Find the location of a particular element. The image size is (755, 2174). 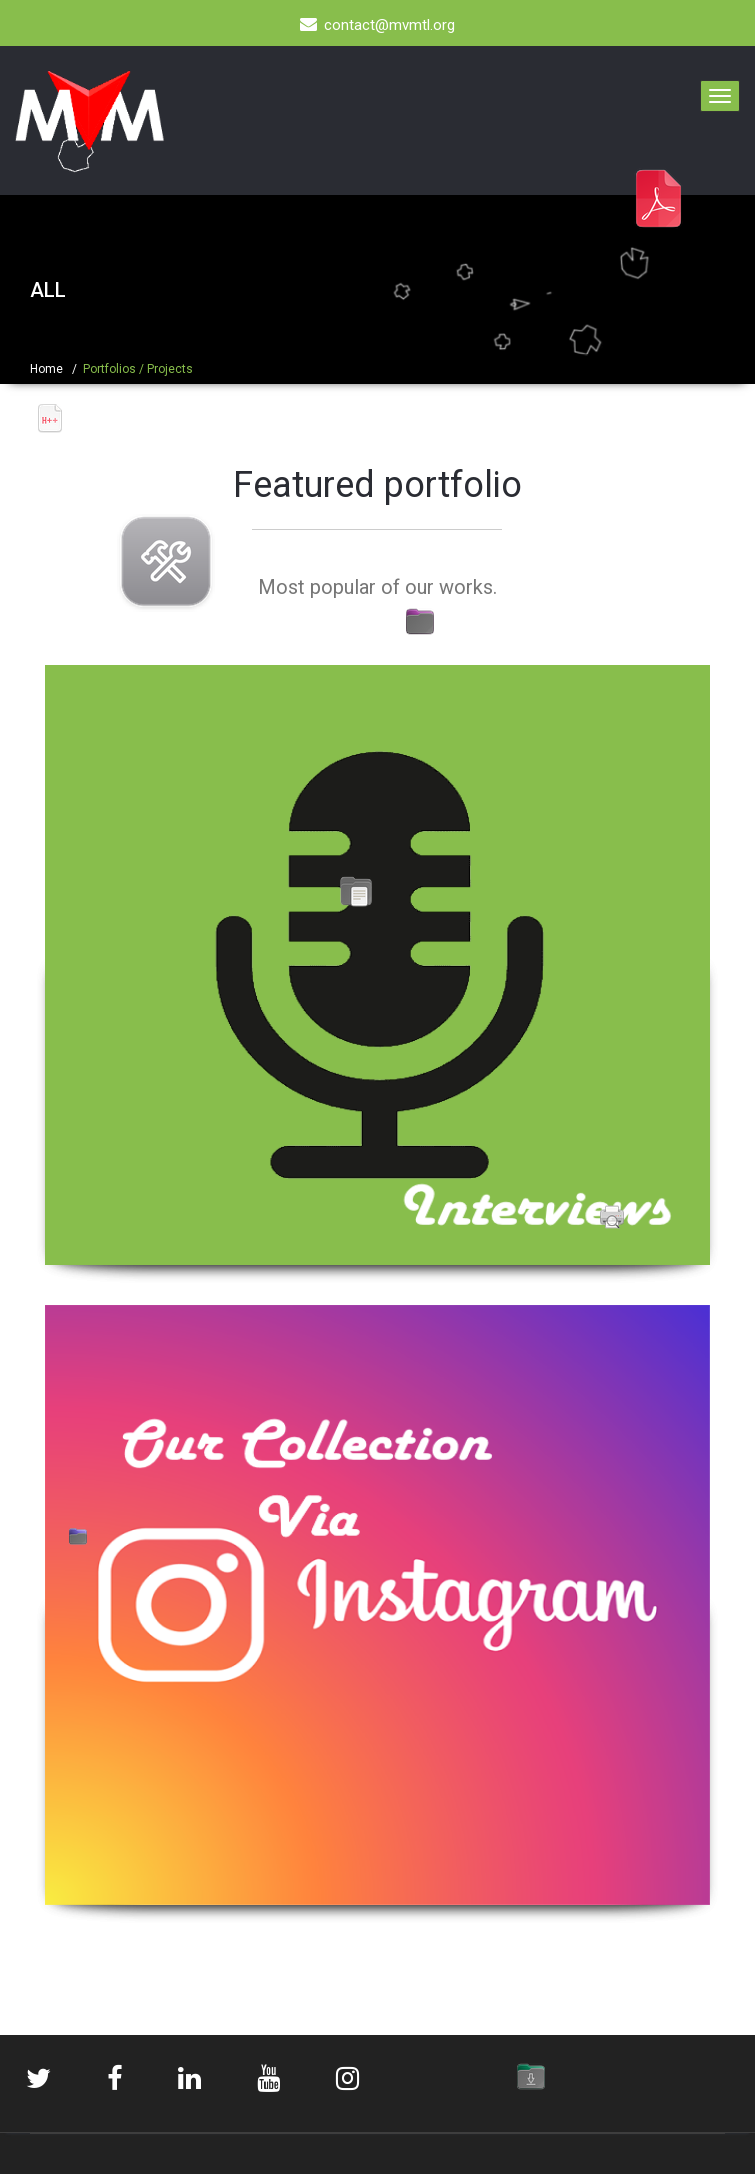

open a PDF document is located at coordinates (658, 198).